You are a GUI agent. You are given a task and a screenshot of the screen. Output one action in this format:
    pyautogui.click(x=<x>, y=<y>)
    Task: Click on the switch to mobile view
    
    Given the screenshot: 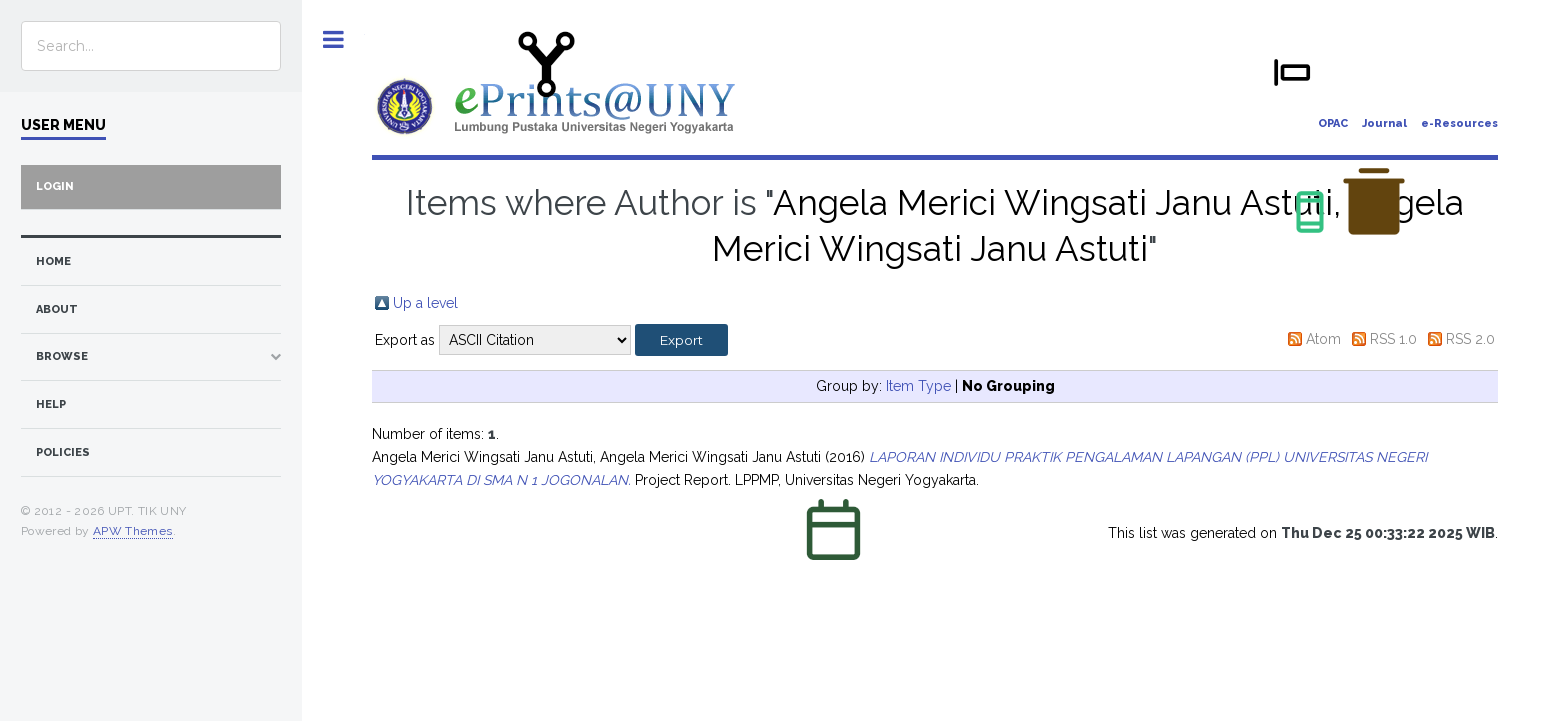 What is the action you would take?
    pyautogui.click(x=1310, y=212)
    